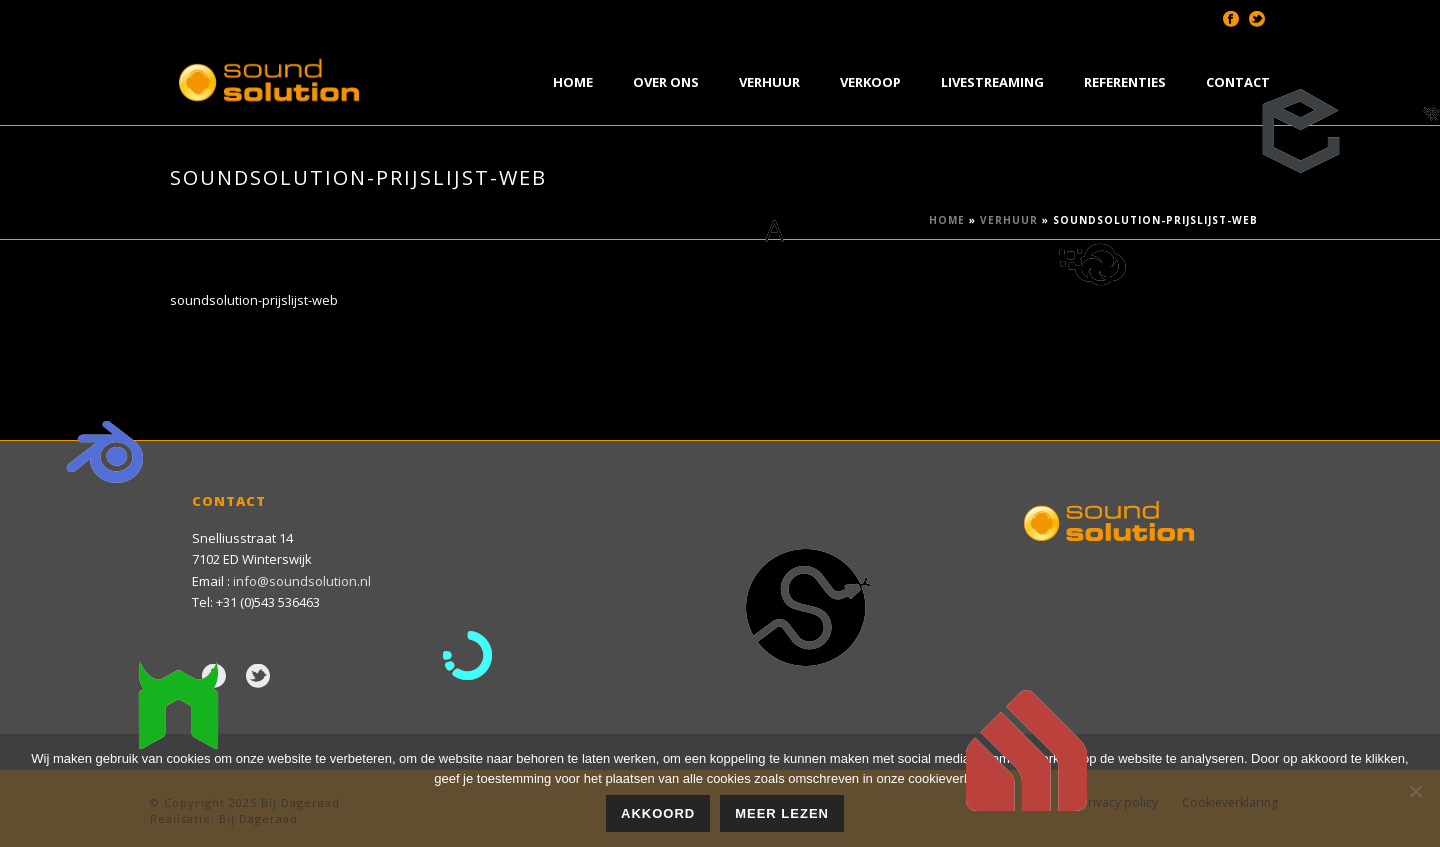 The height and width of the screenshot is (847, 1440). I want to click on cloudversify logo, so click(1092, 264).